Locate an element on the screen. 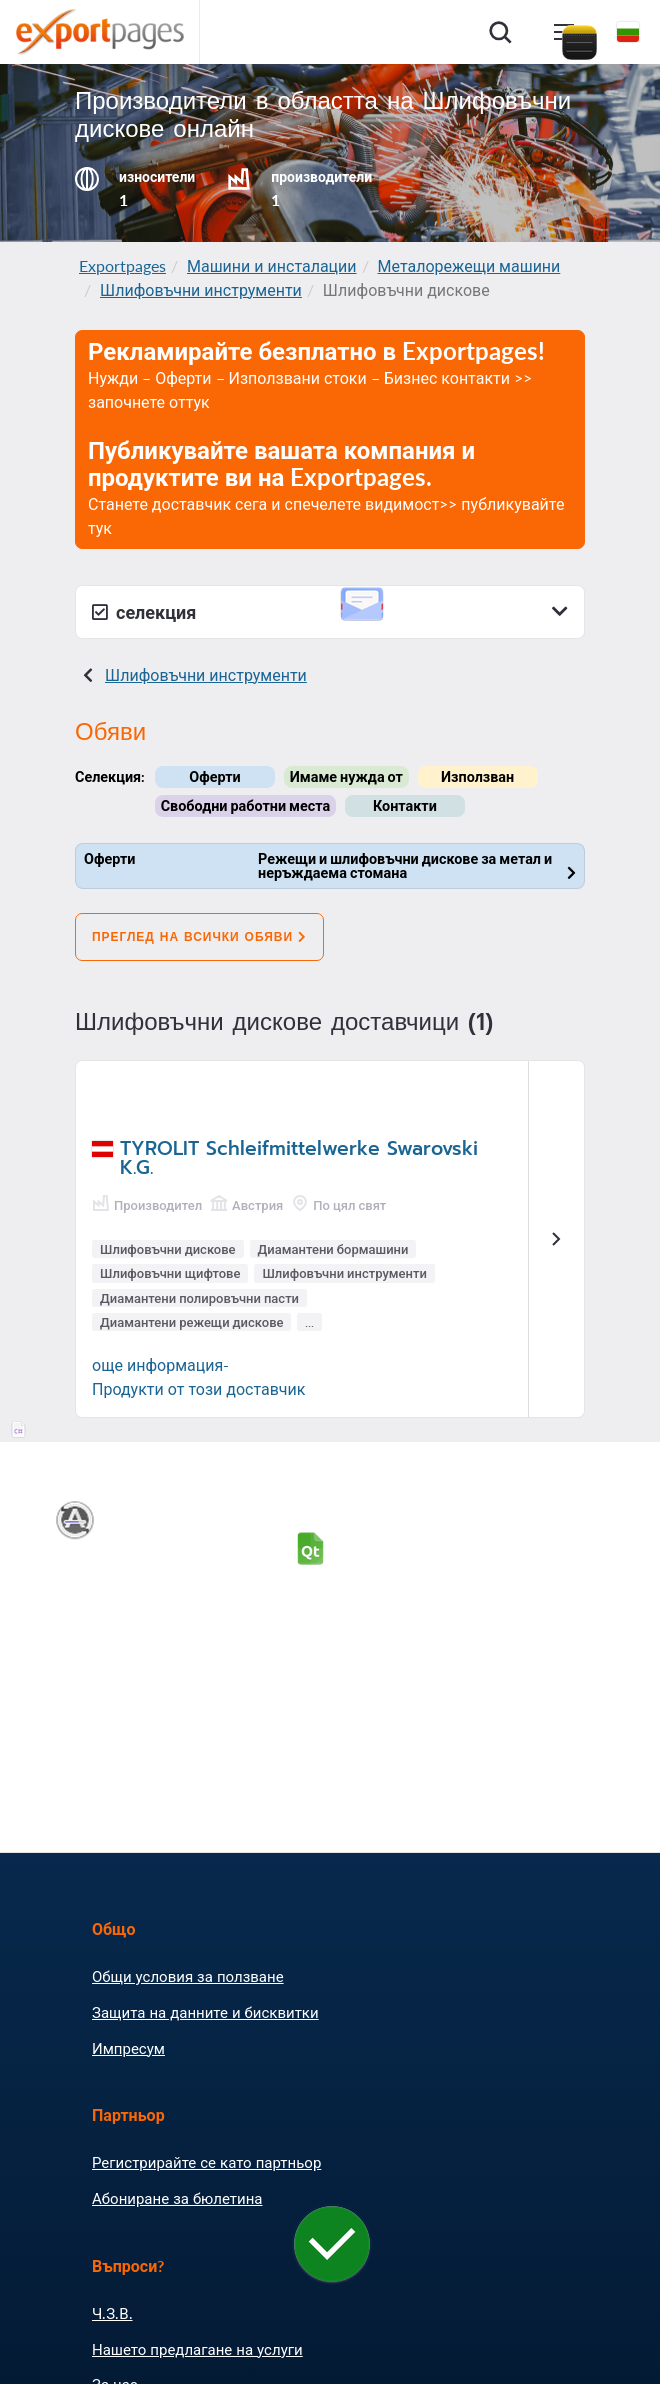 Image resolution: width=660 pixels, height=2384 pixels. a QML source code file is located at coordinates (310, 1548).